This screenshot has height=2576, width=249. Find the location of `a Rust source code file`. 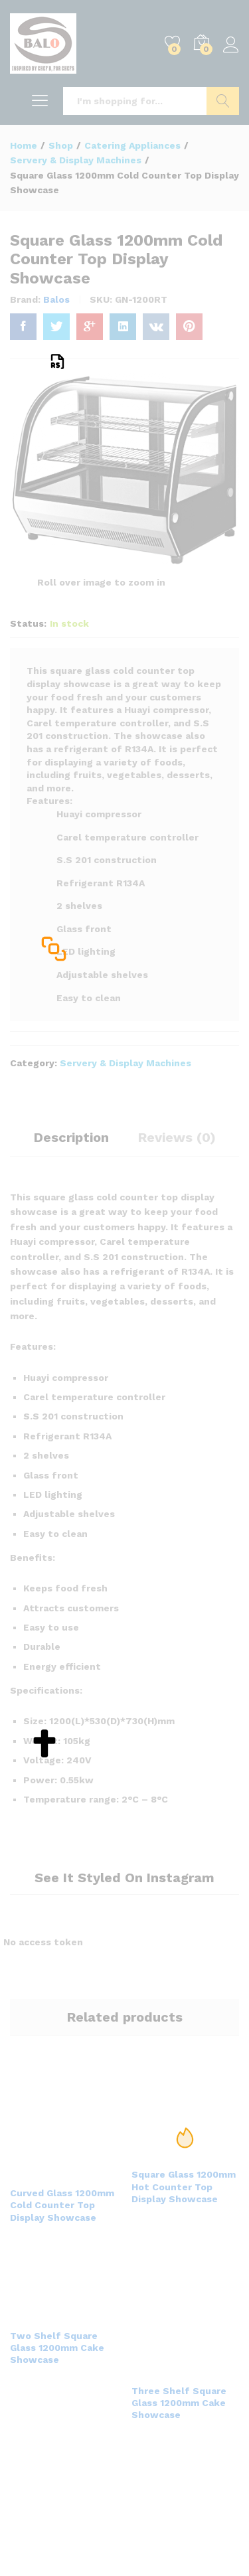

a Rust source code file is located at coordinates (57, 361).